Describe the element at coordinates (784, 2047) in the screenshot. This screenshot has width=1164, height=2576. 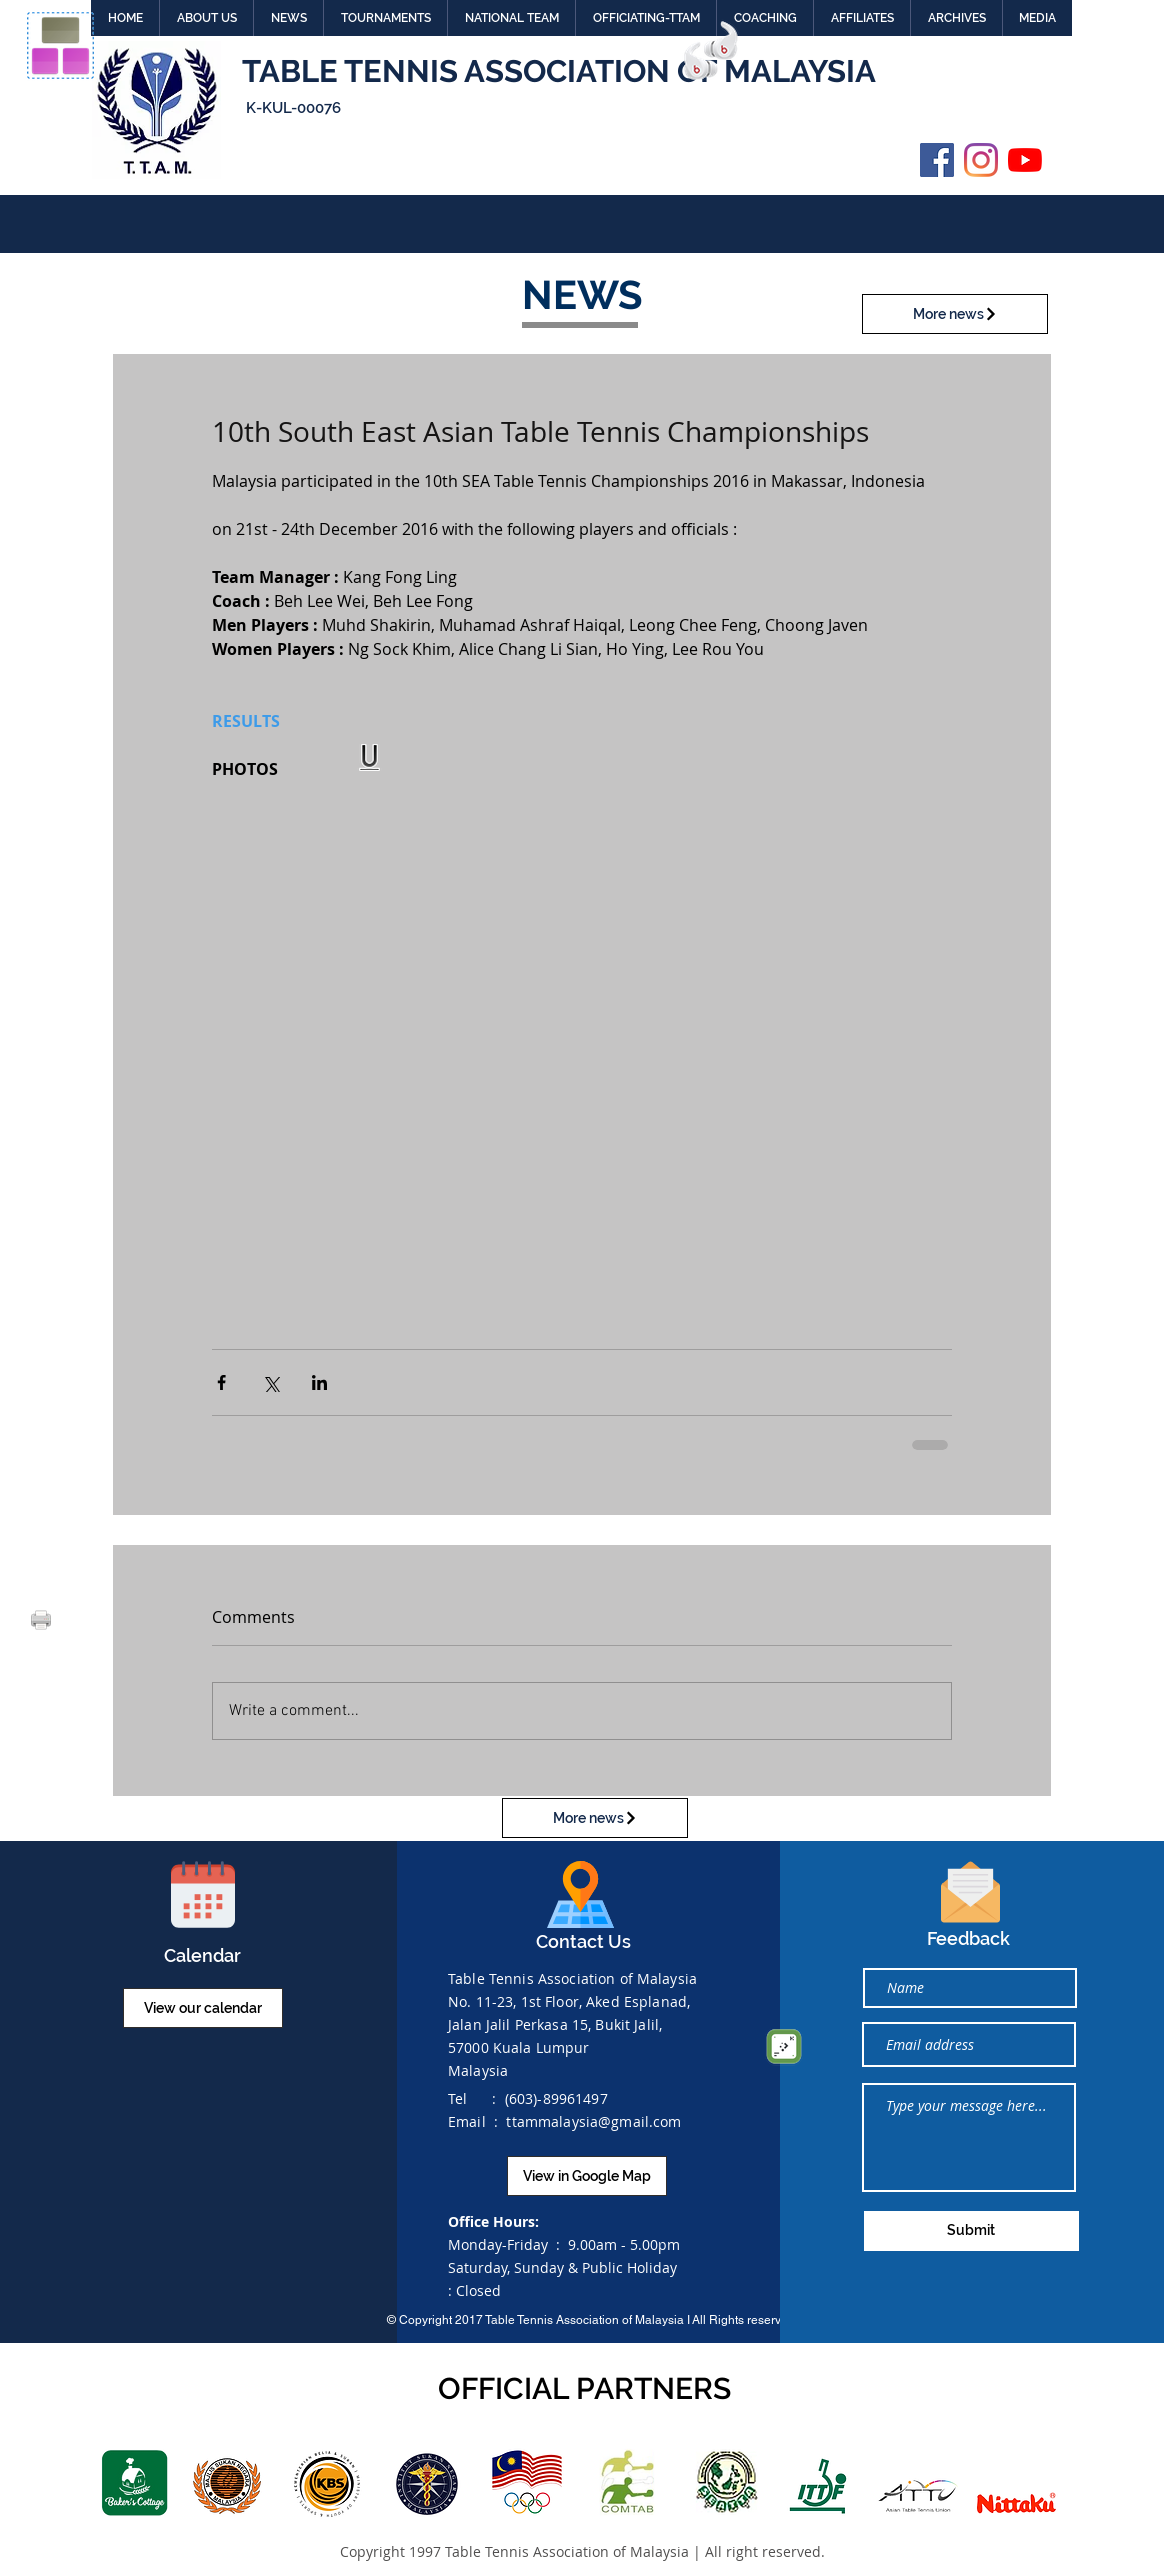
I see `access CPU and processor settings` at that location.